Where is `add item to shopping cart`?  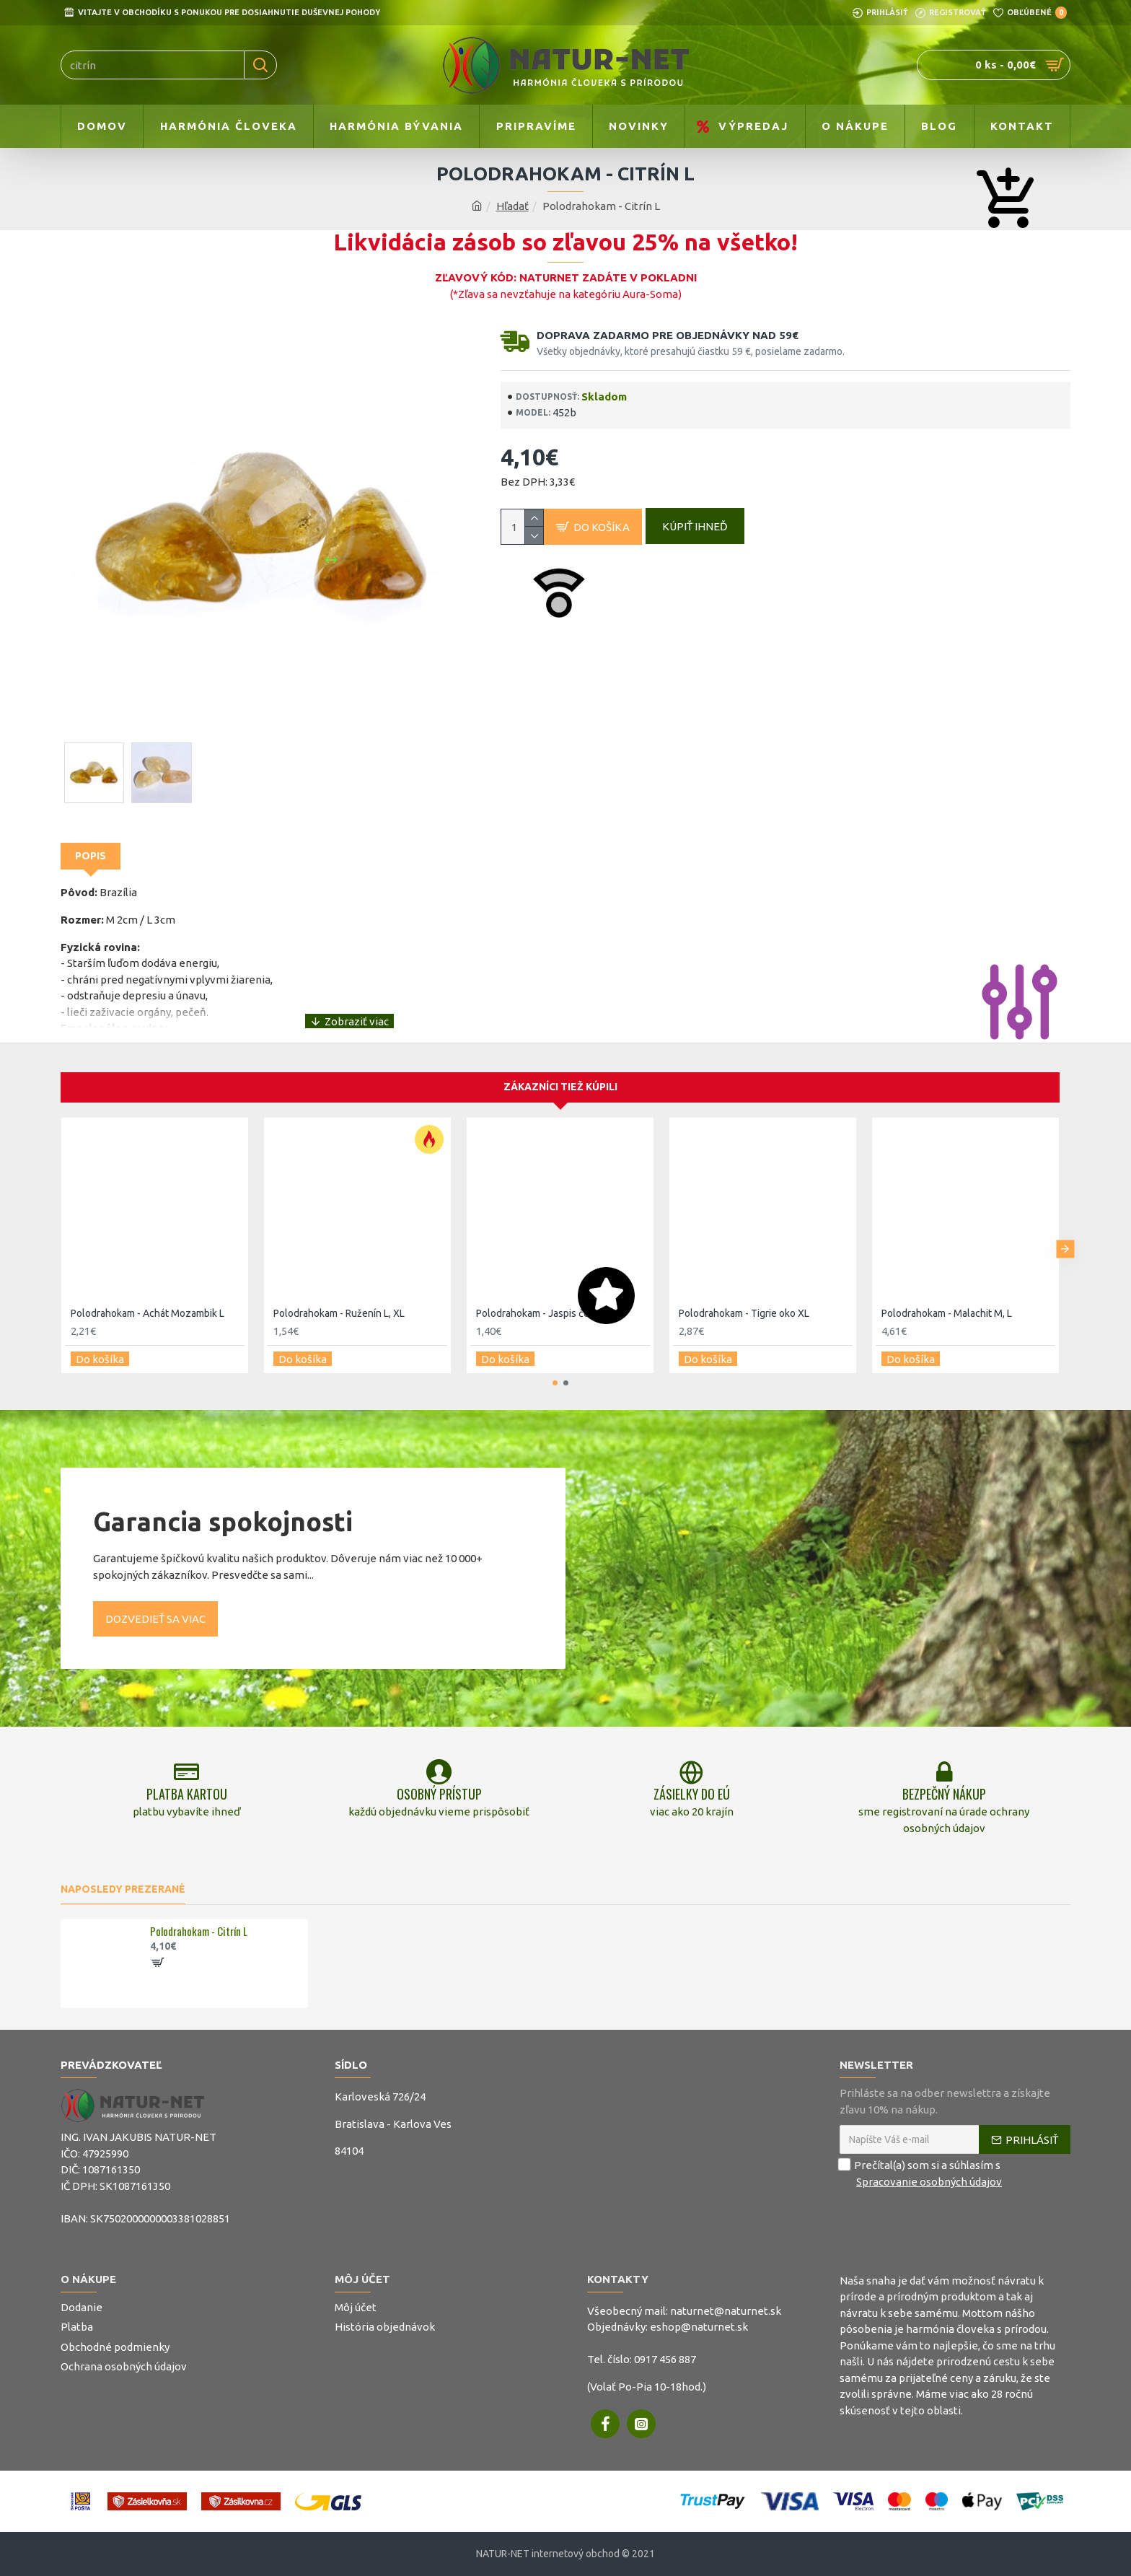 add item to shopping cart is located at coordinates (1008, 199).